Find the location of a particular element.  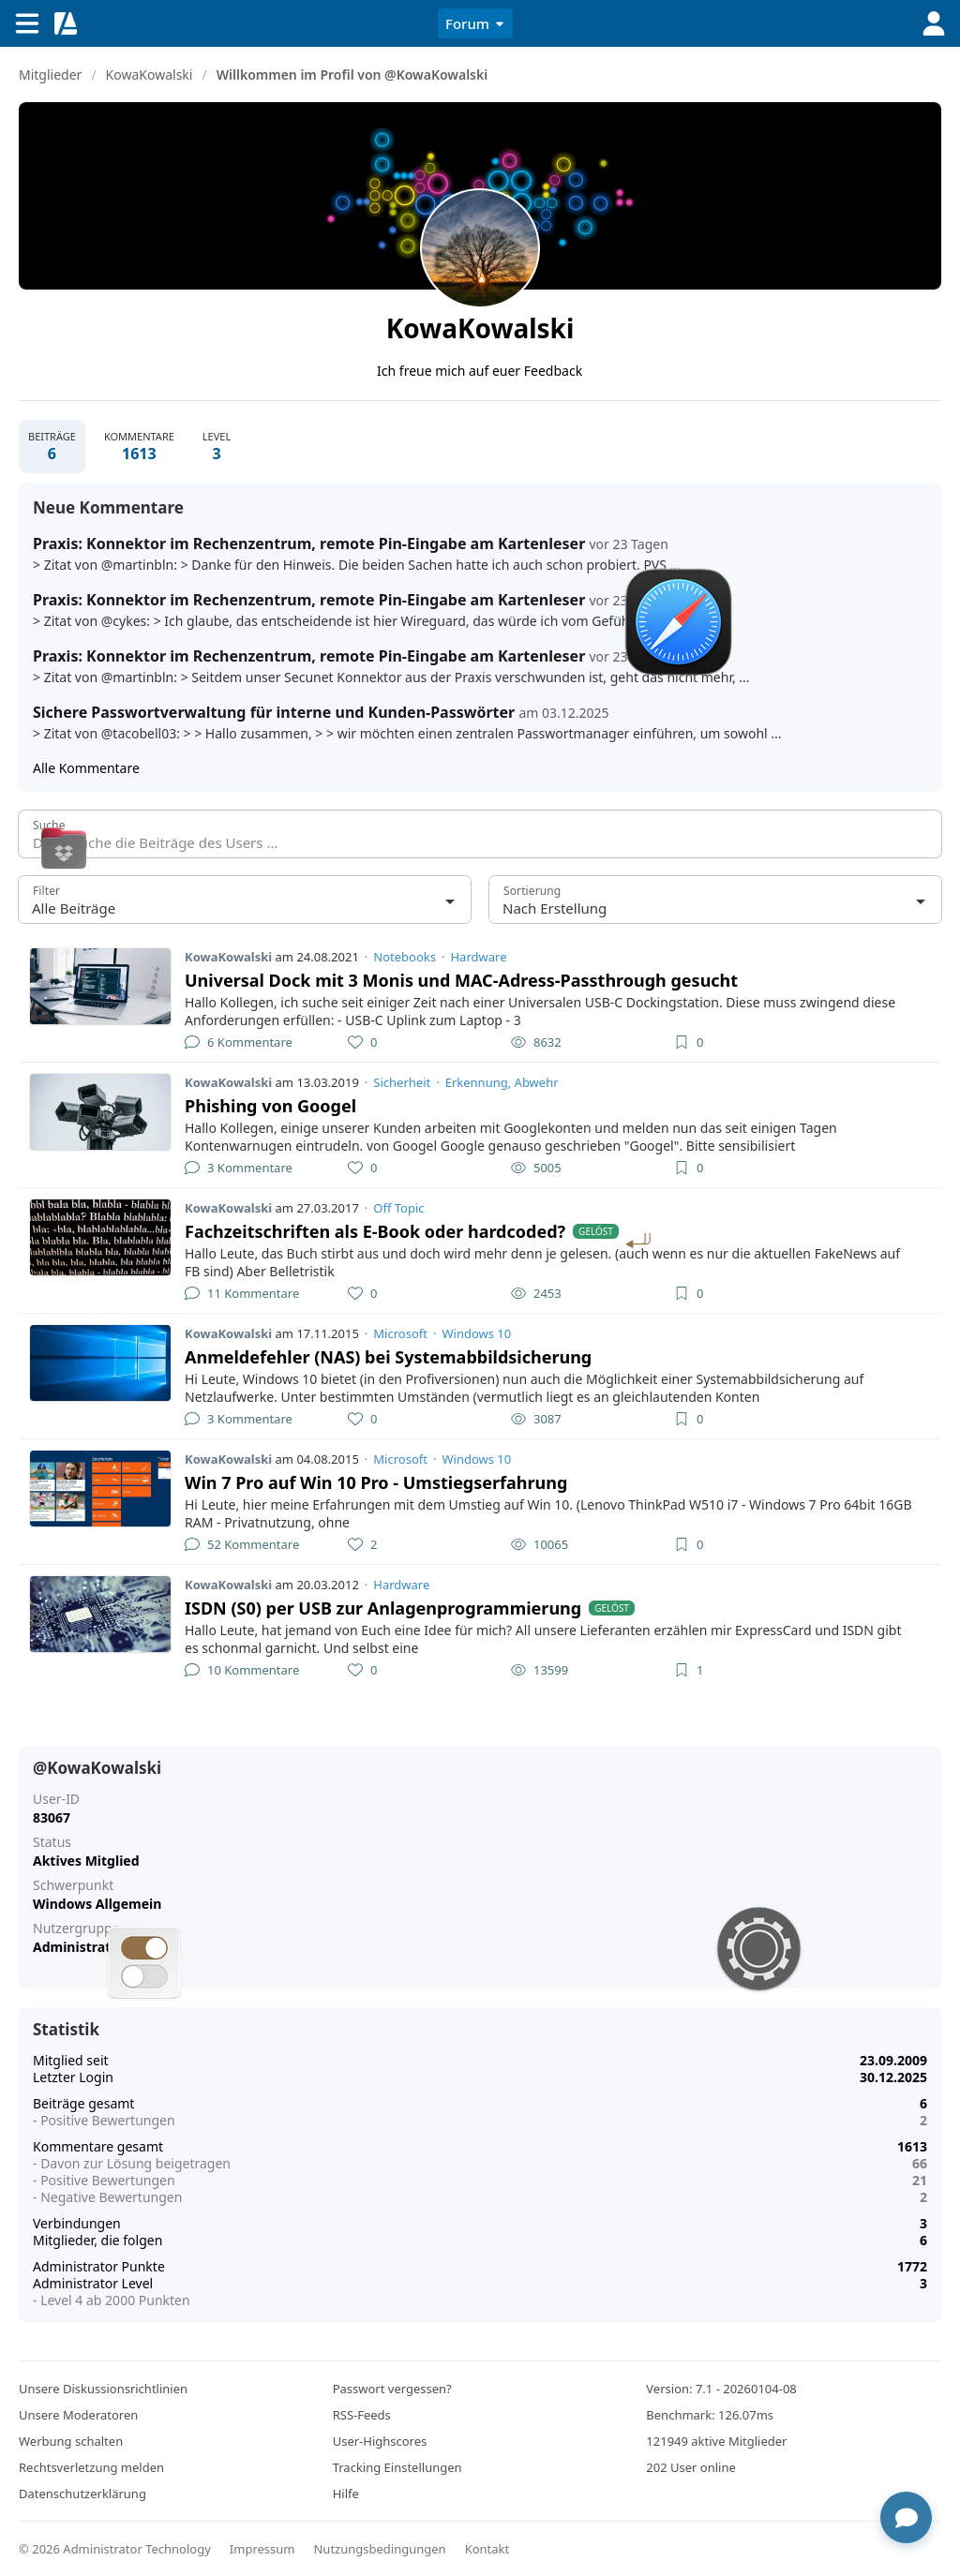

open unity tweak tool settings is located at coordinates (144, 1962).